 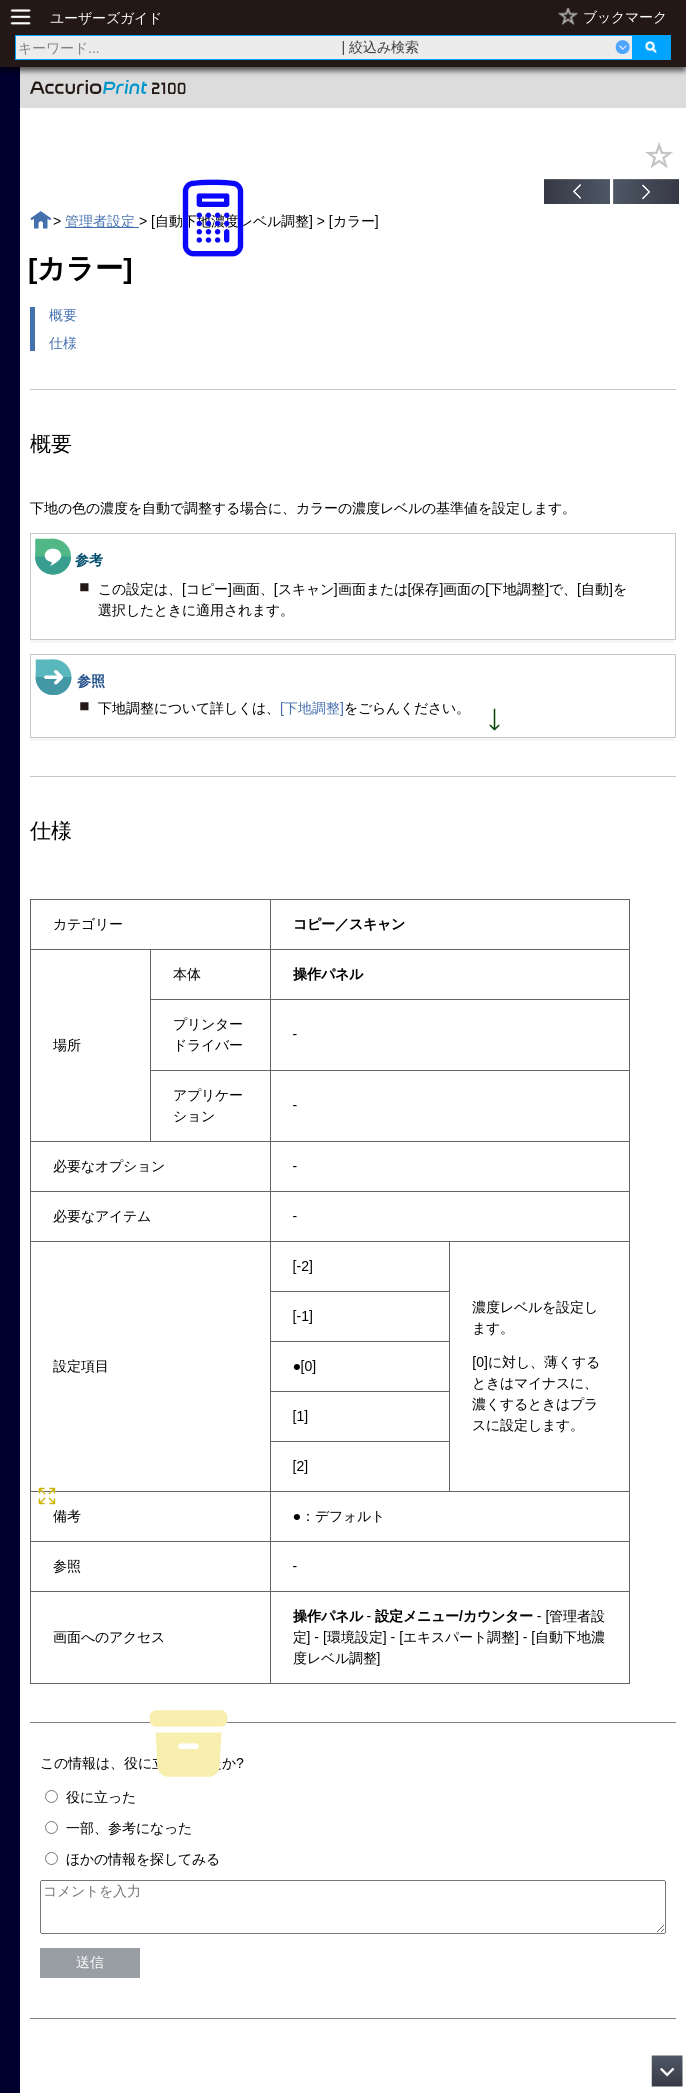 What do you see at coordinates (188, 1743) in the screenshot?
I see `archive selected items` at bounding box center [188, 1743].